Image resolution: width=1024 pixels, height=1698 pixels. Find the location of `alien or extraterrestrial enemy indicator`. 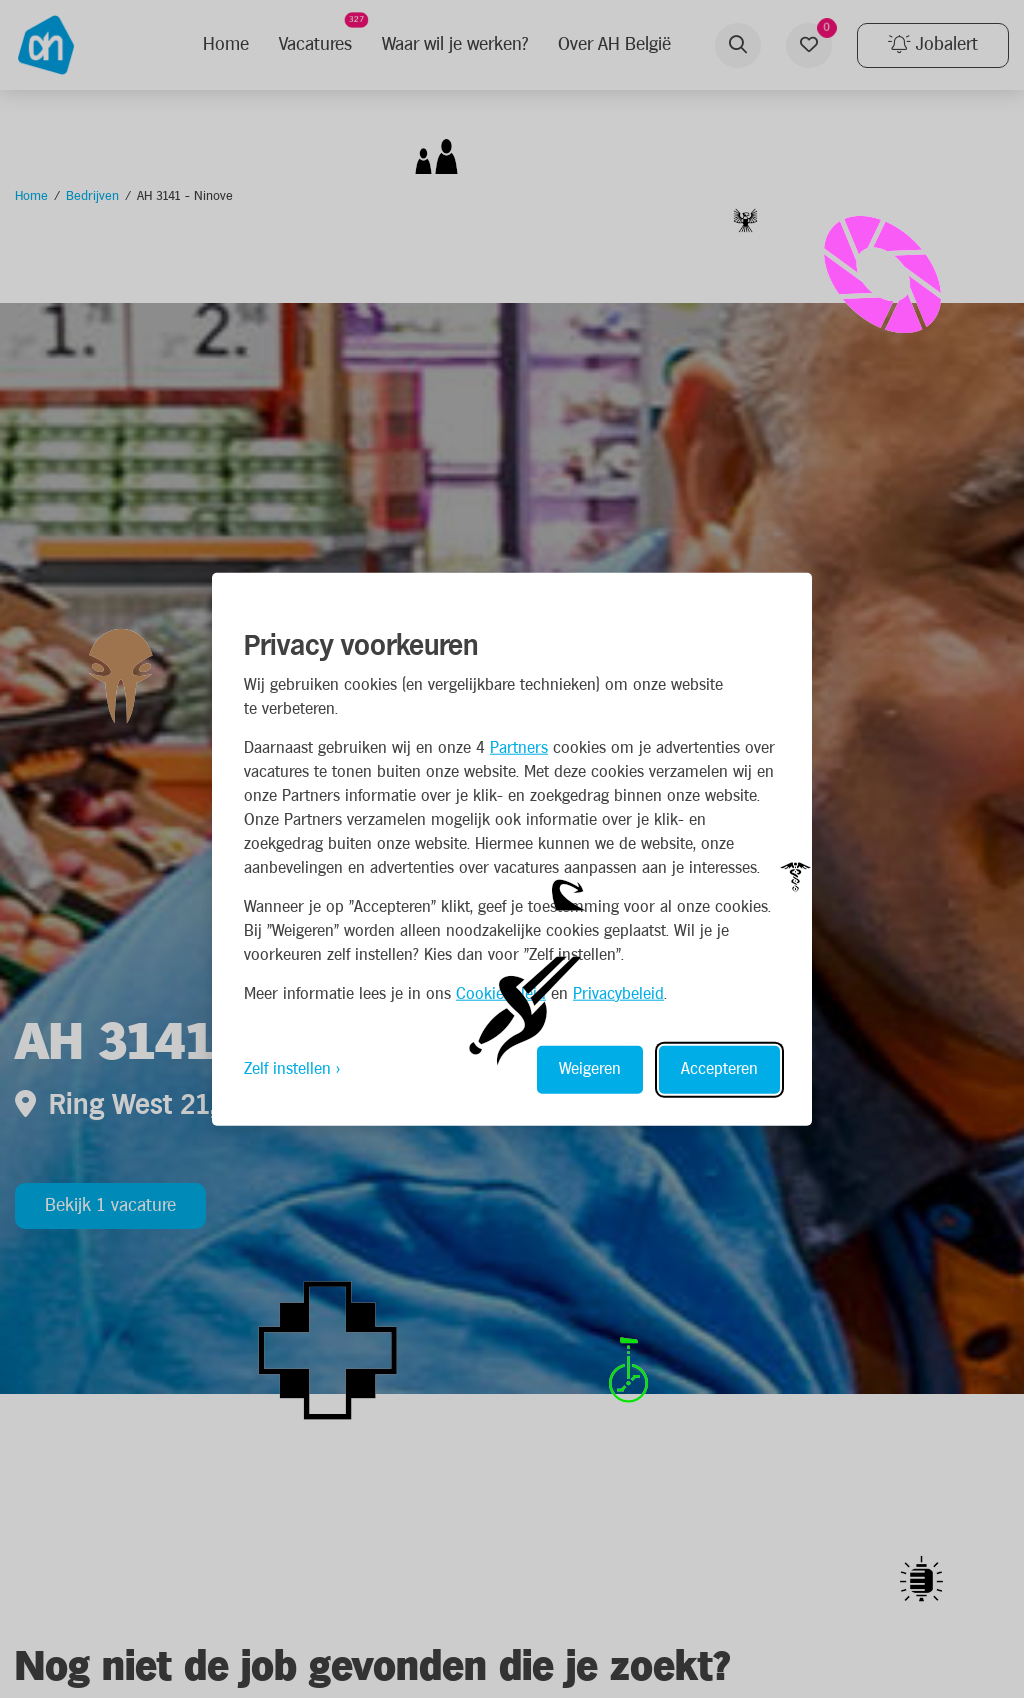

alien or extraterrestrial enemy indicator is located at coordinates (120, 676).